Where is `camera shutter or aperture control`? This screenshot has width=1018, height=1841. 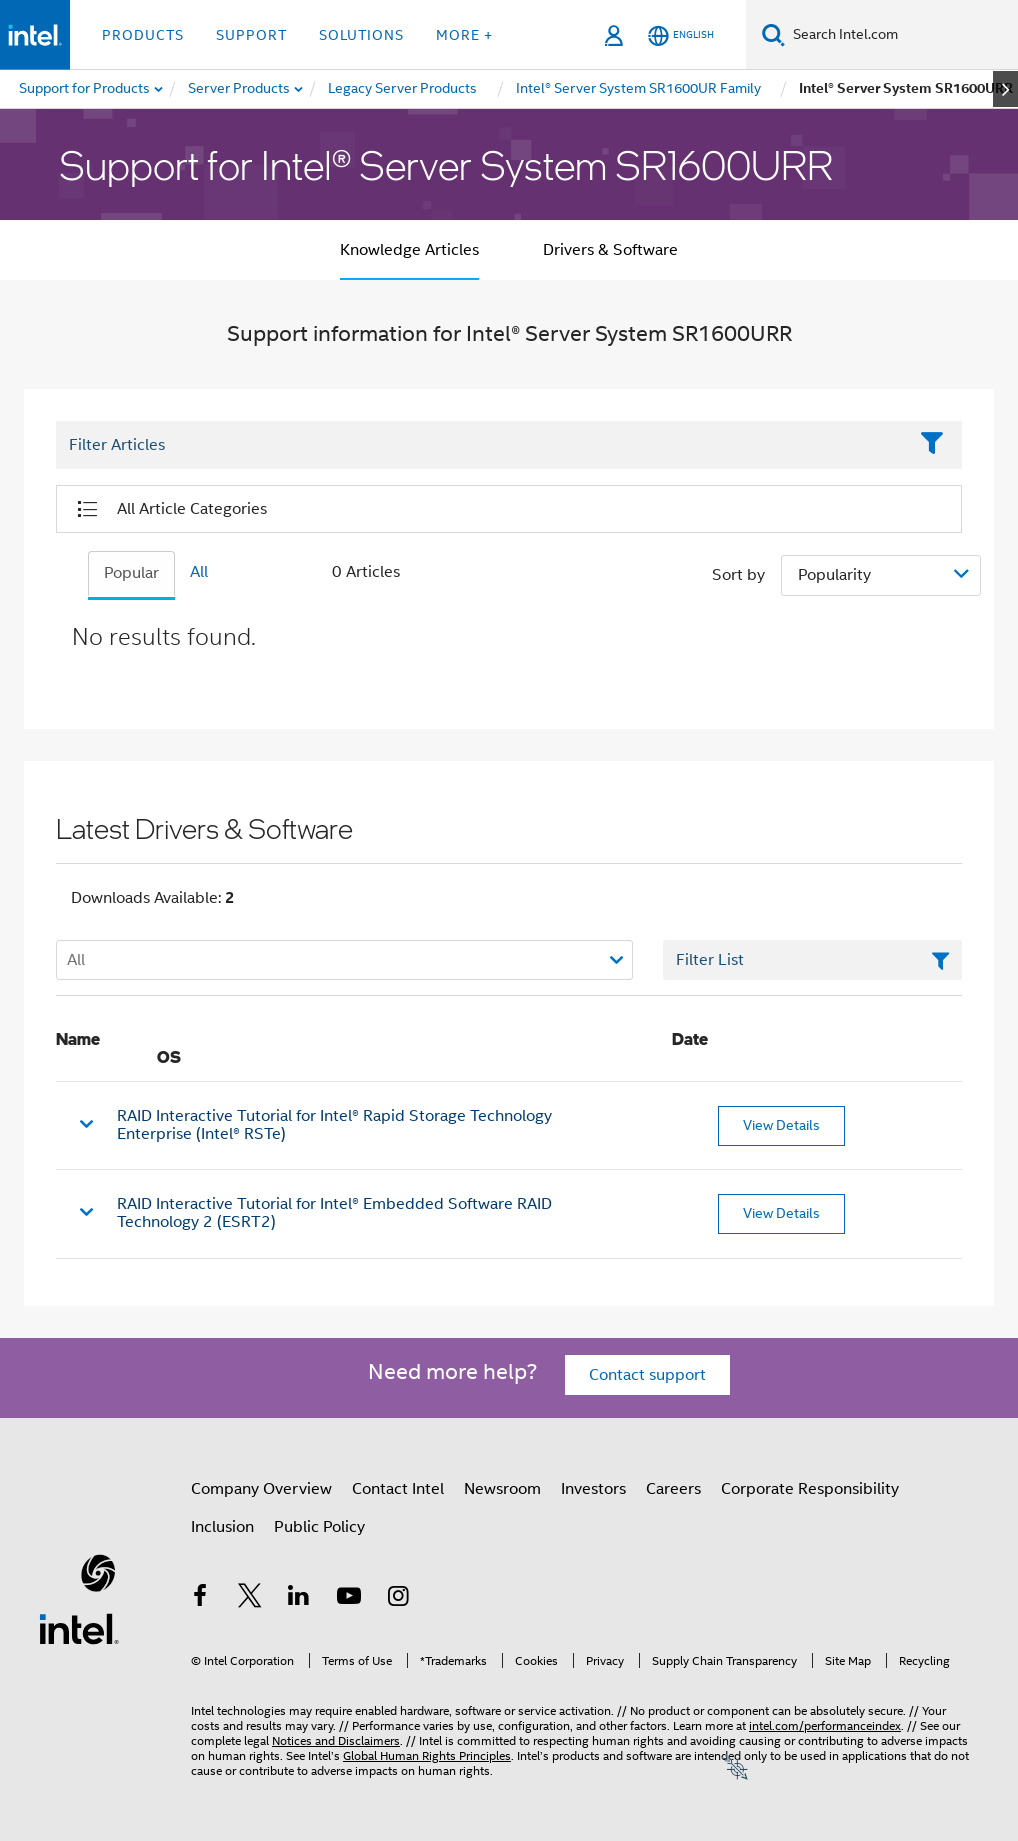
camera shutter or aperture control is located at coordinates (98, 1573).